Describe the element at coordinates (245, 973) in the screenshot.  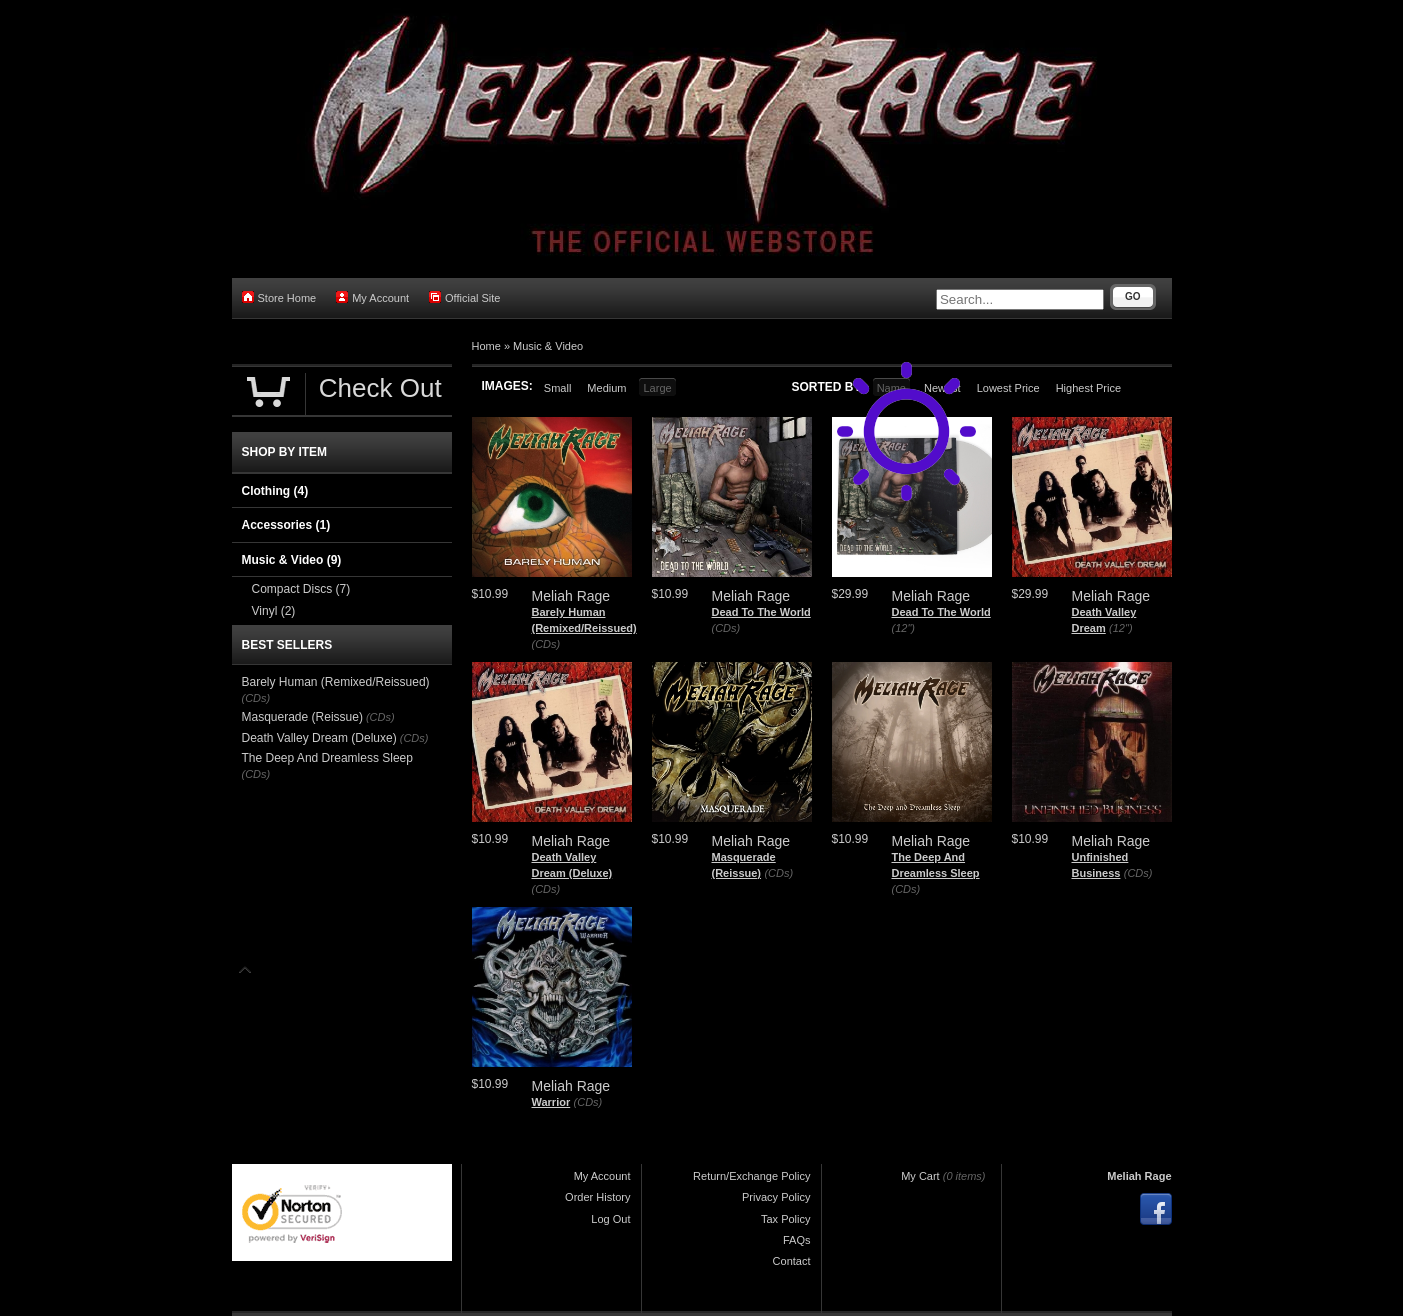
I see `collapse or minimize a panel` at that location.